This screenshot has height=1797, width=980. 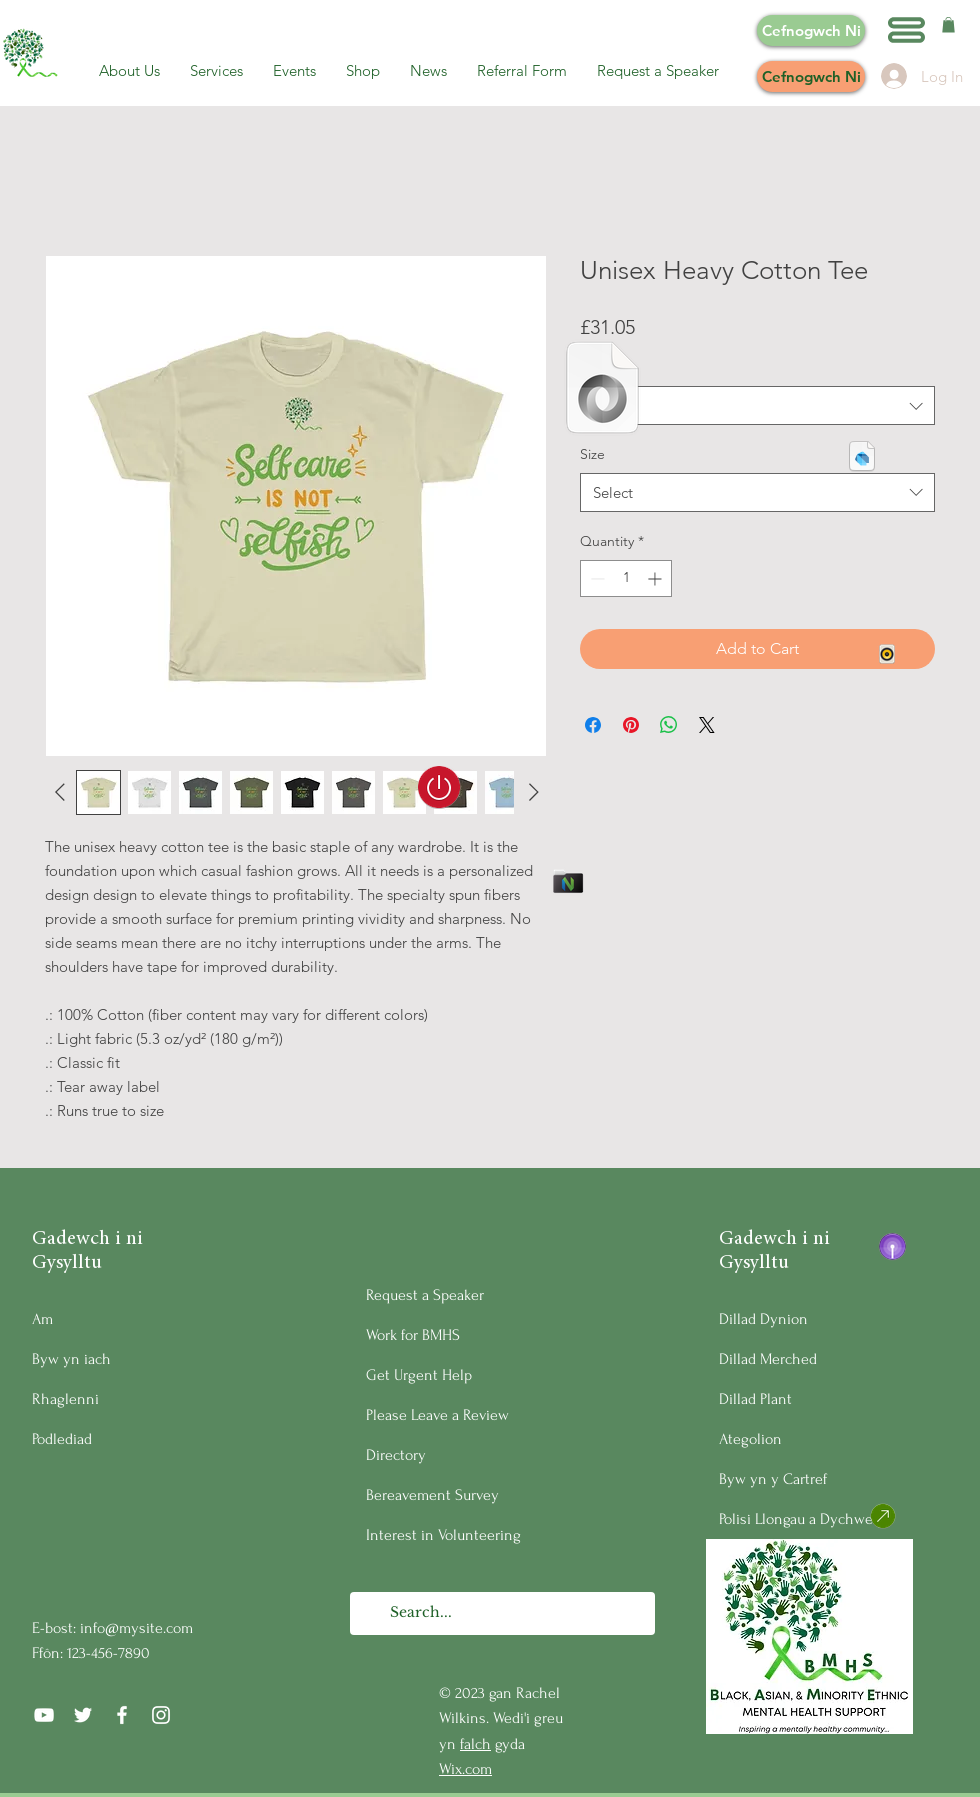 I want to click on open the podcasts app, so click(x=892, y=1246).